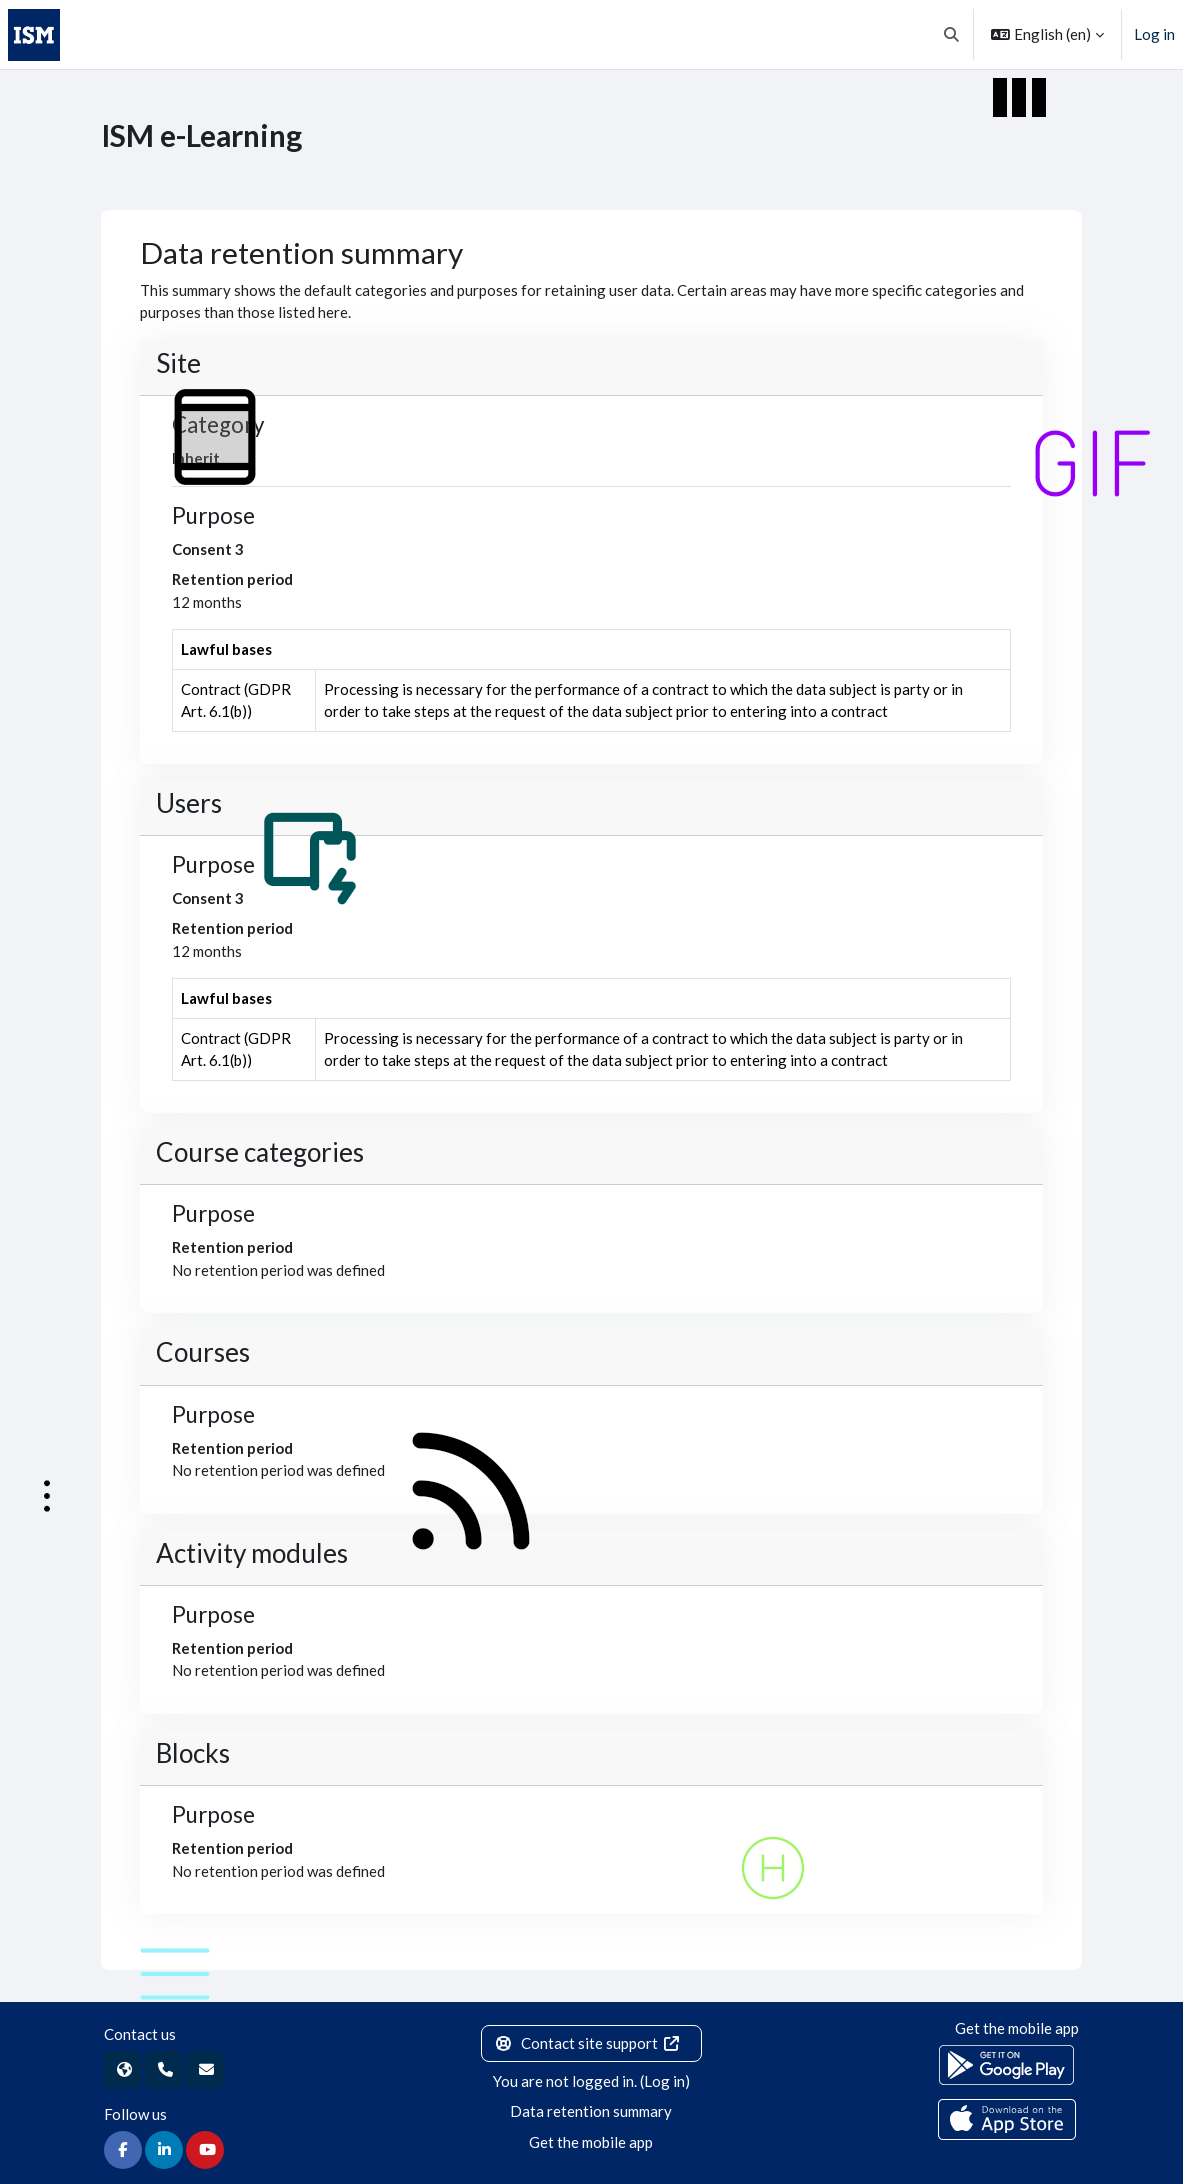 The height and width of the screenshot is (2184, 1183). What do you see at coordinates (47, 1496) in the screenshot?
I see `open more options menu` at bounding box center [47, 1496].